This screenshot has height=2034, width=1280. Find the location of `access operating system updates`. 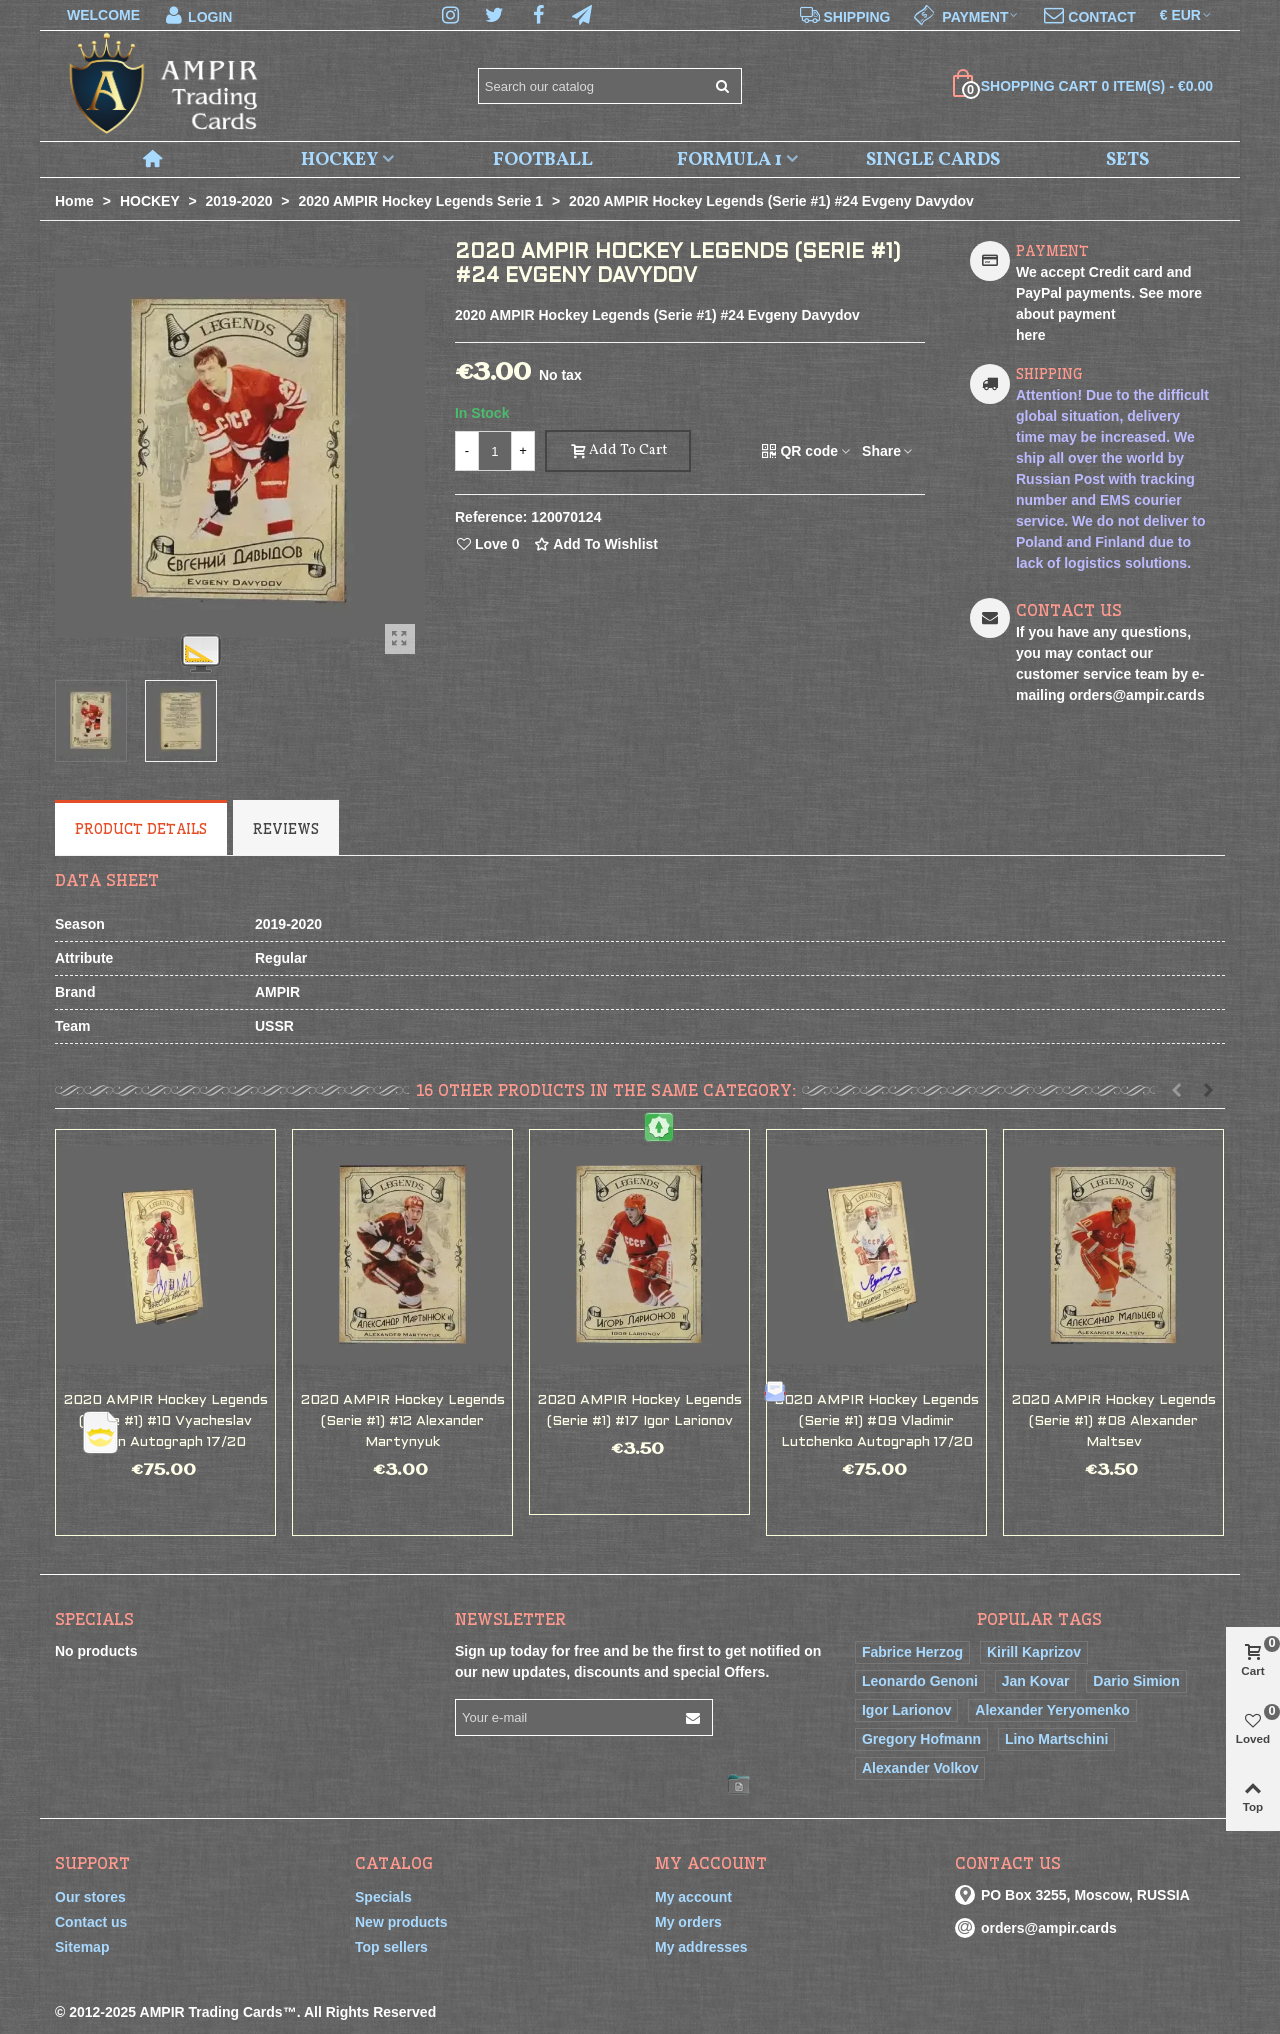

access operating system updates is located at coordinates (659, 1127).